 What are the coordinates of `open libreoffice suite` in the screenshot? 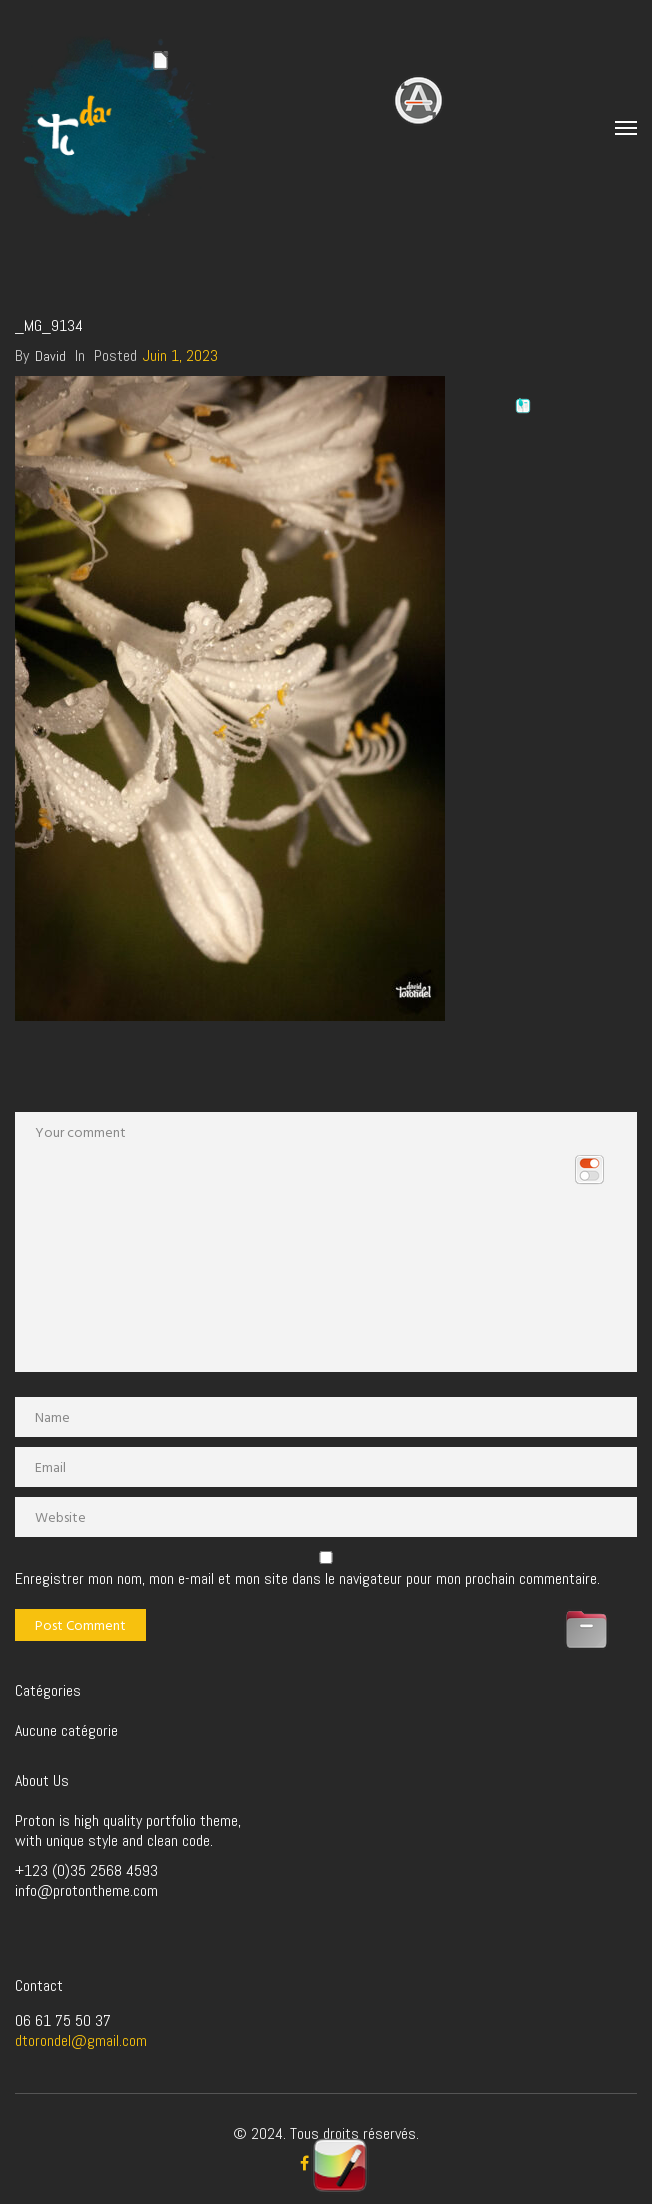 It's located at (160, 60).